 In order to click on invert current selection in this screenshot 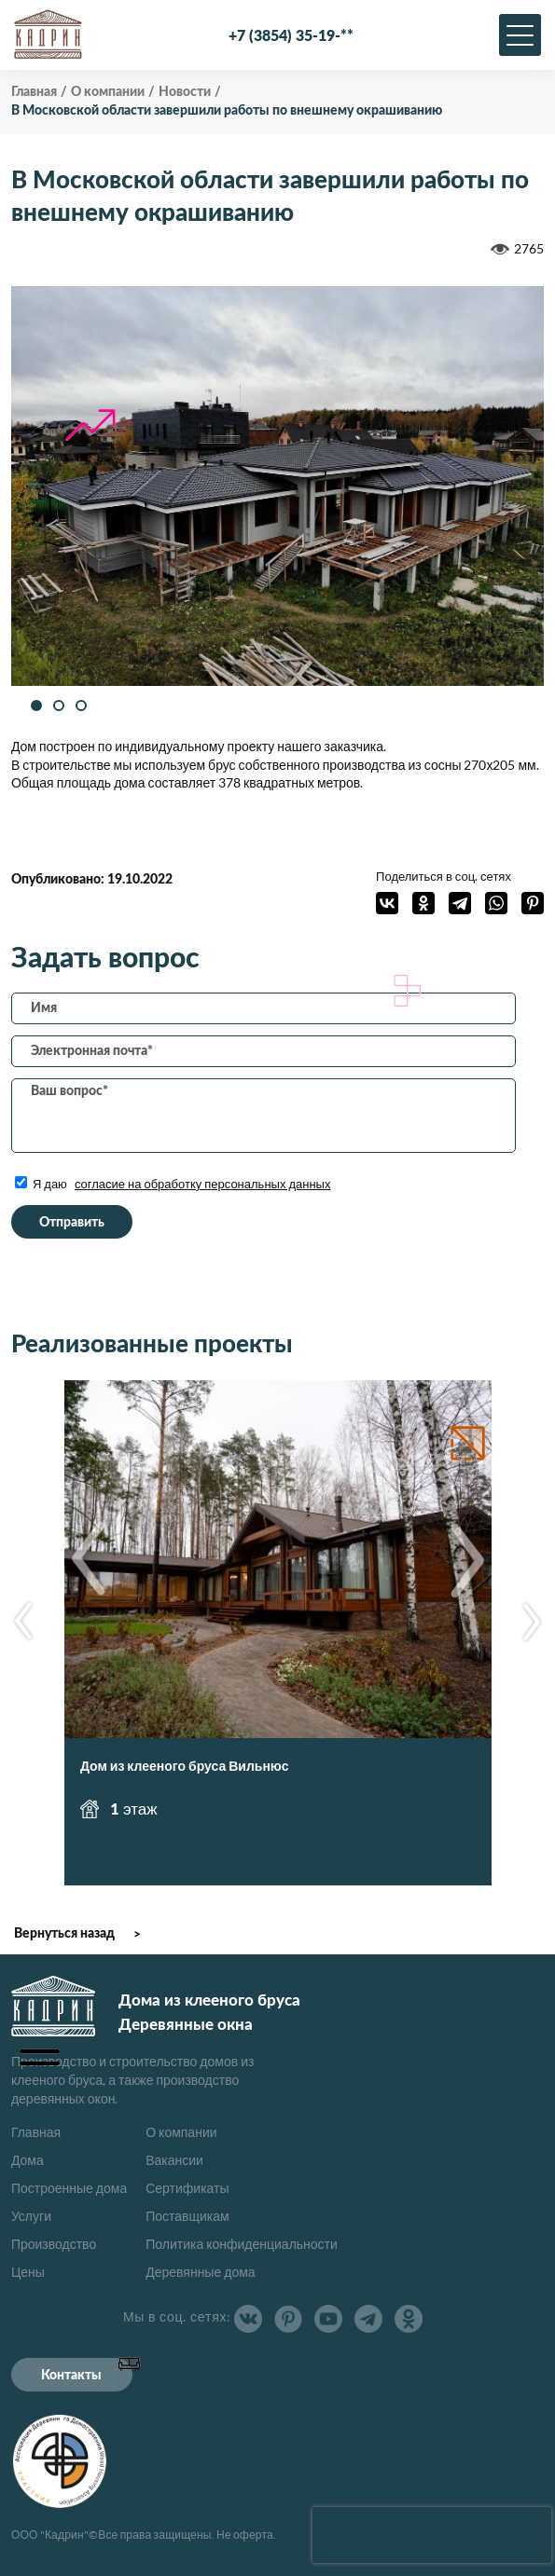, I will do `click(467, 1443)`.